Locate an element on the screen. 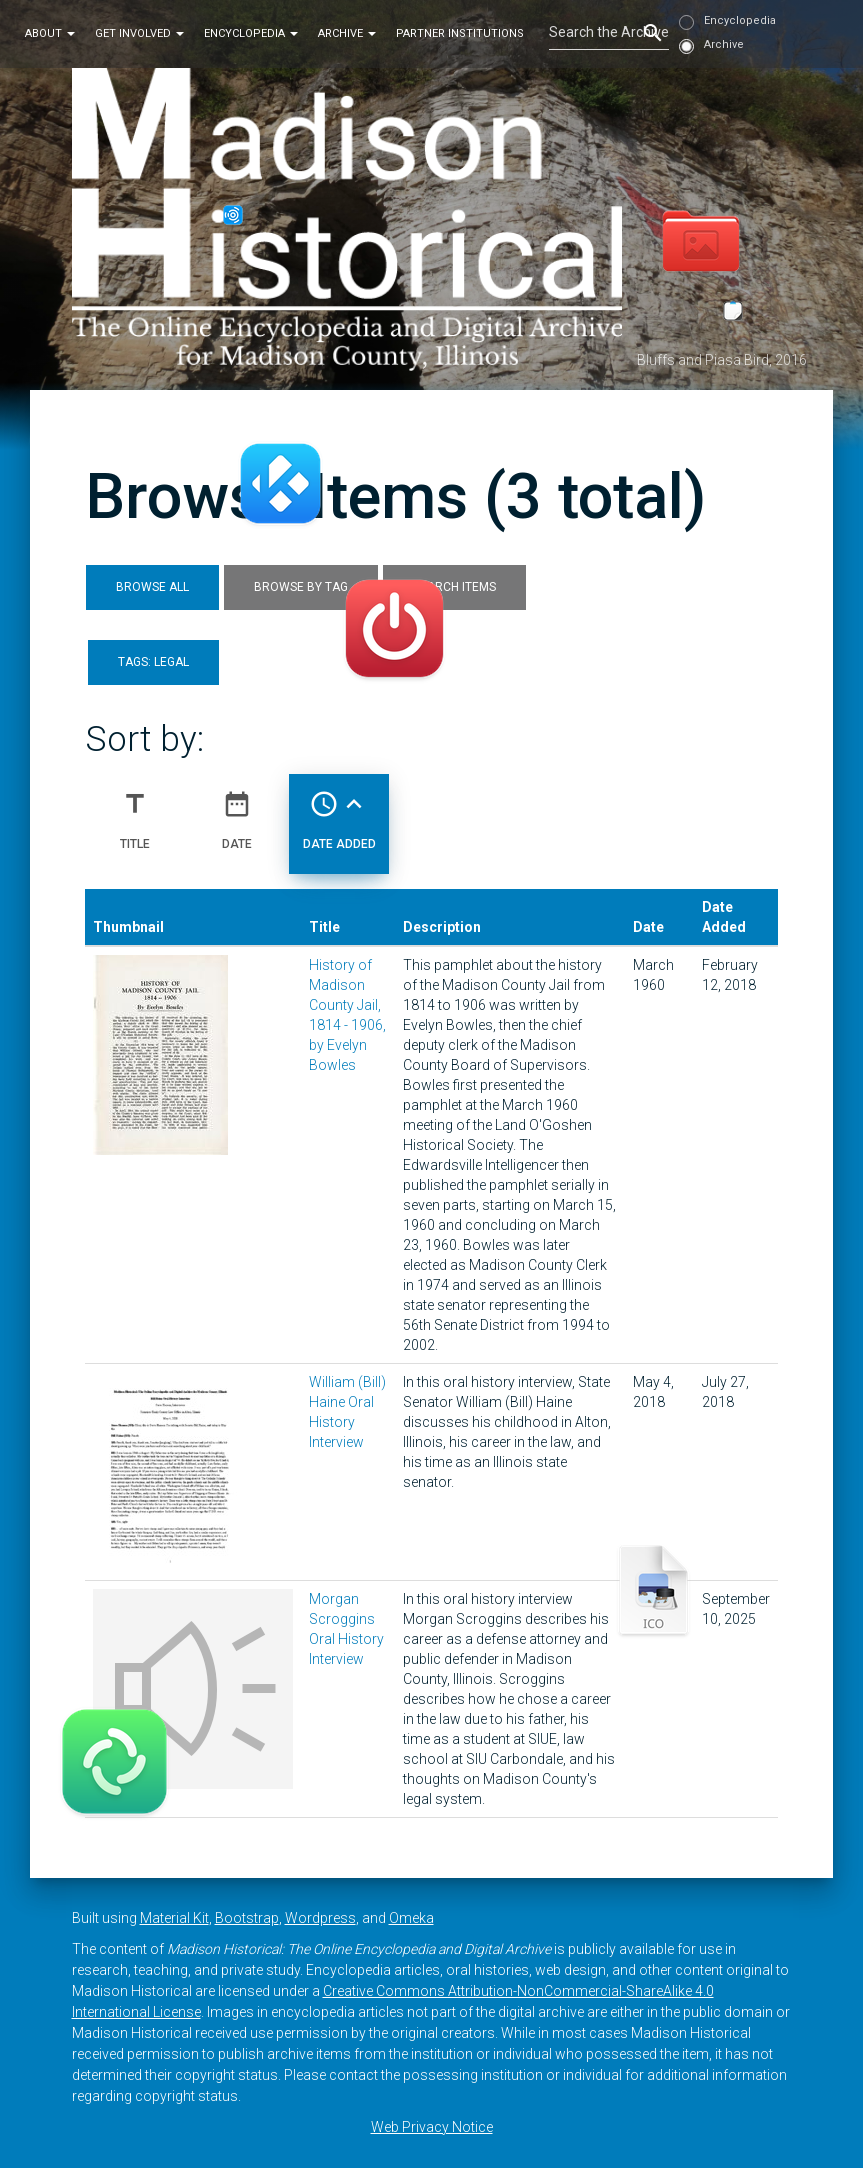 The width and height of the screenshot is (863, 2168). open ubuntu studio application is located at coordinates (233, 215).